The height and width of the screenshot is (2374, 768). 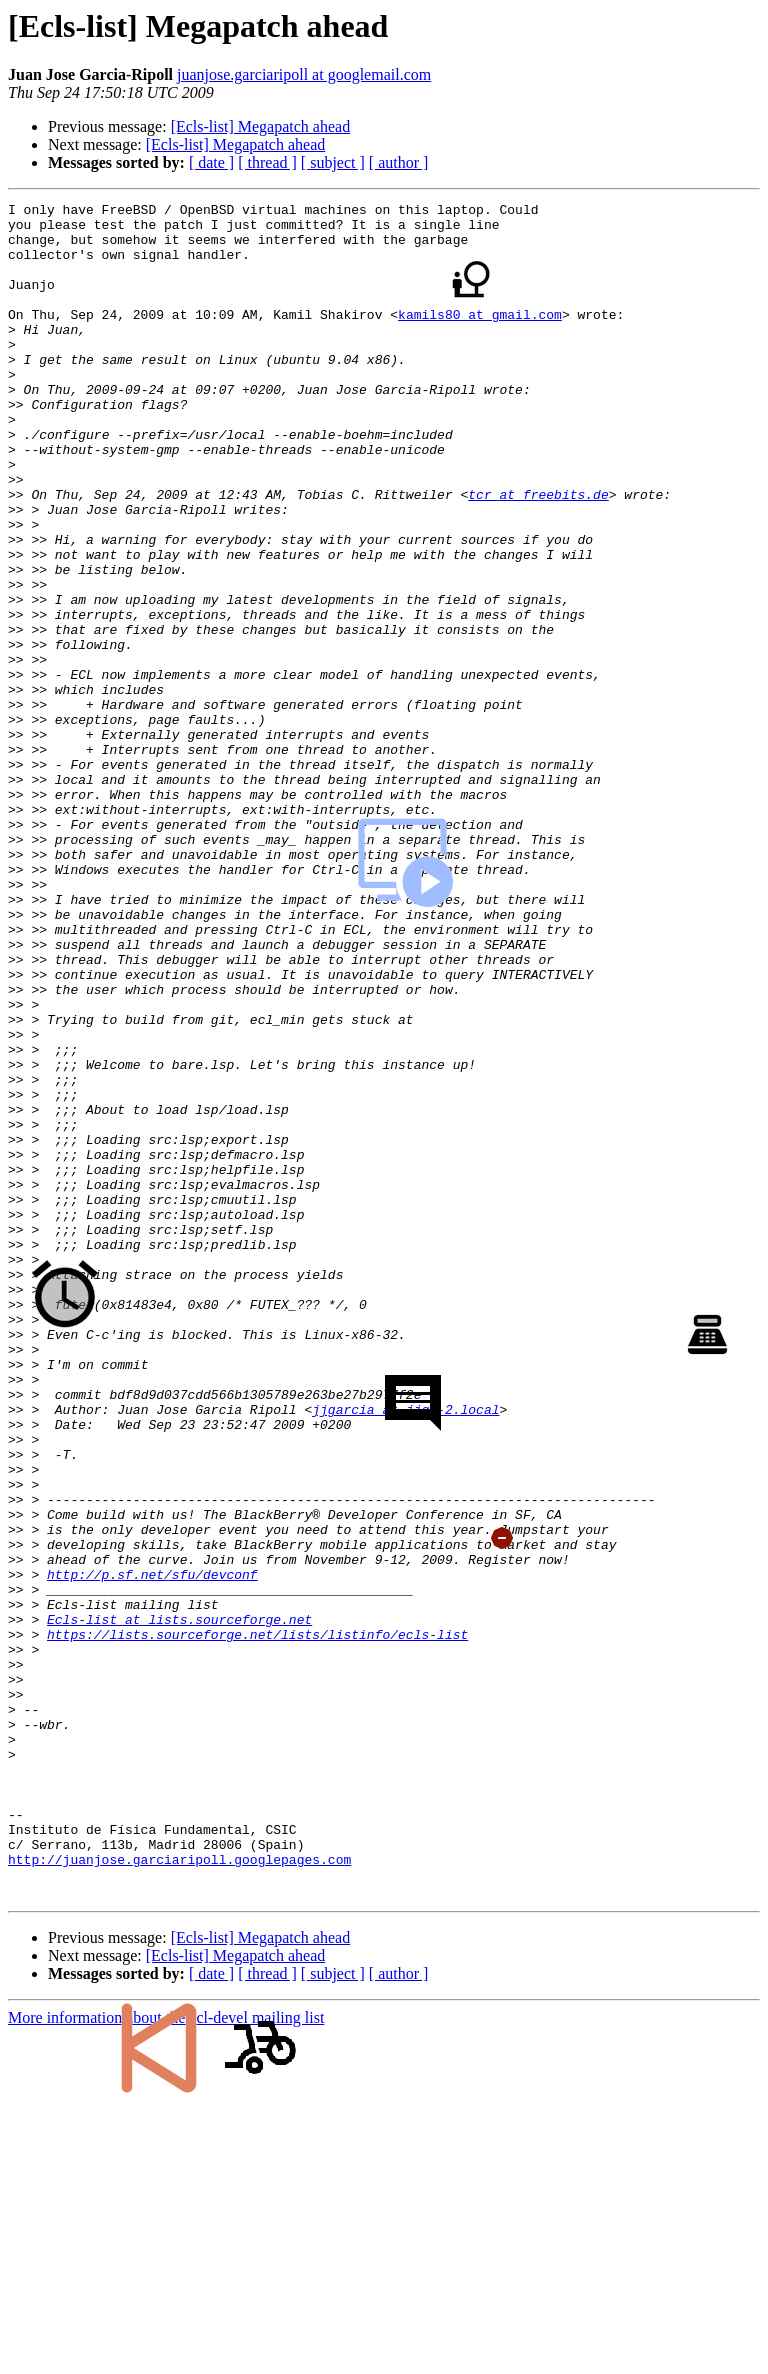 I want to click on skip to previous track, so click(x=159, y=2048).